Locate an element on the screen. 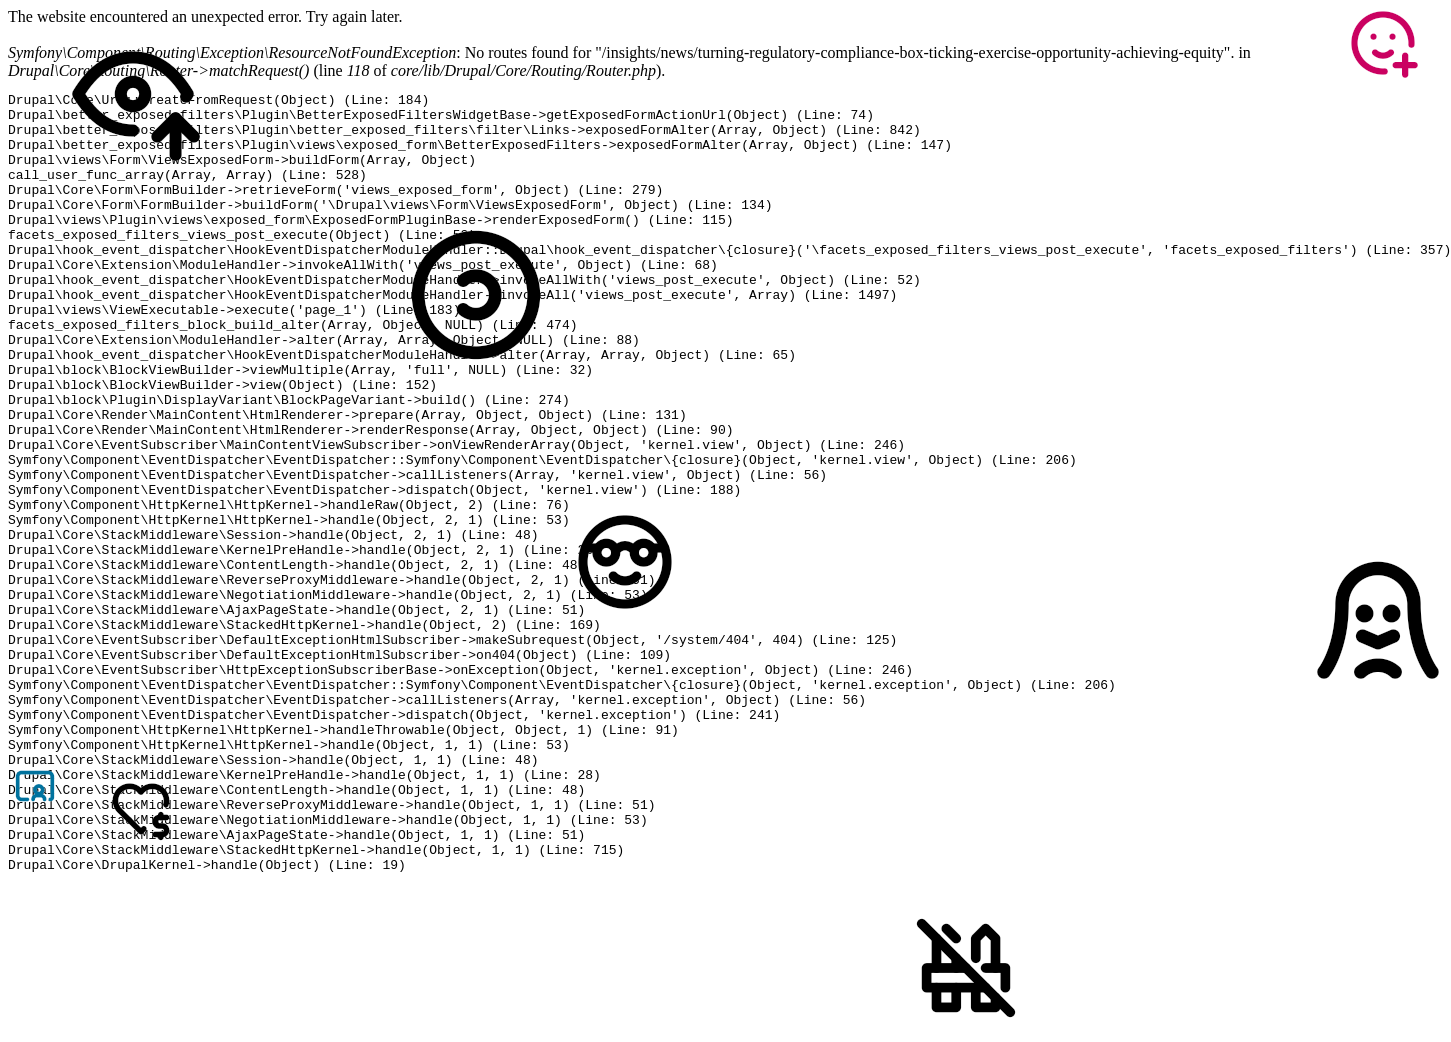 This screenshot has height=1042, width=1451. disable boundary or perimeter settings is located at coordinates (966, 968).